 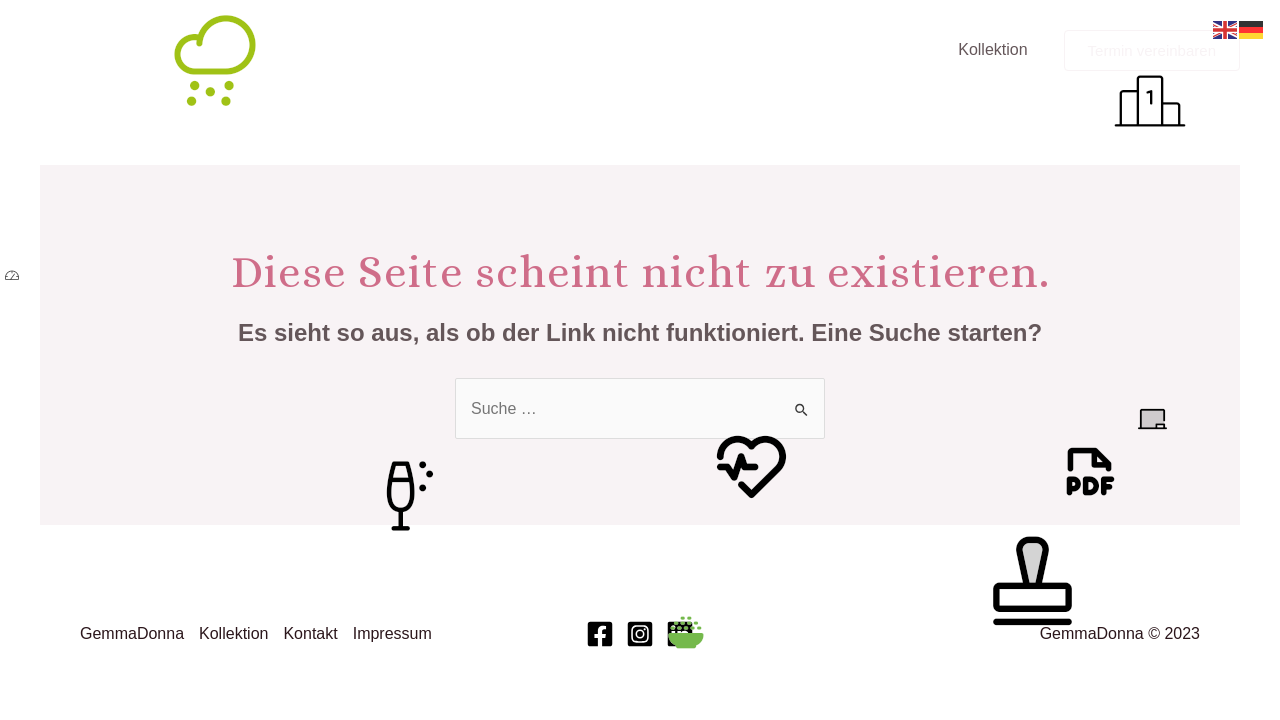 I want to click on apply a stamp or seal to a document, so click(x=1032, y=582).